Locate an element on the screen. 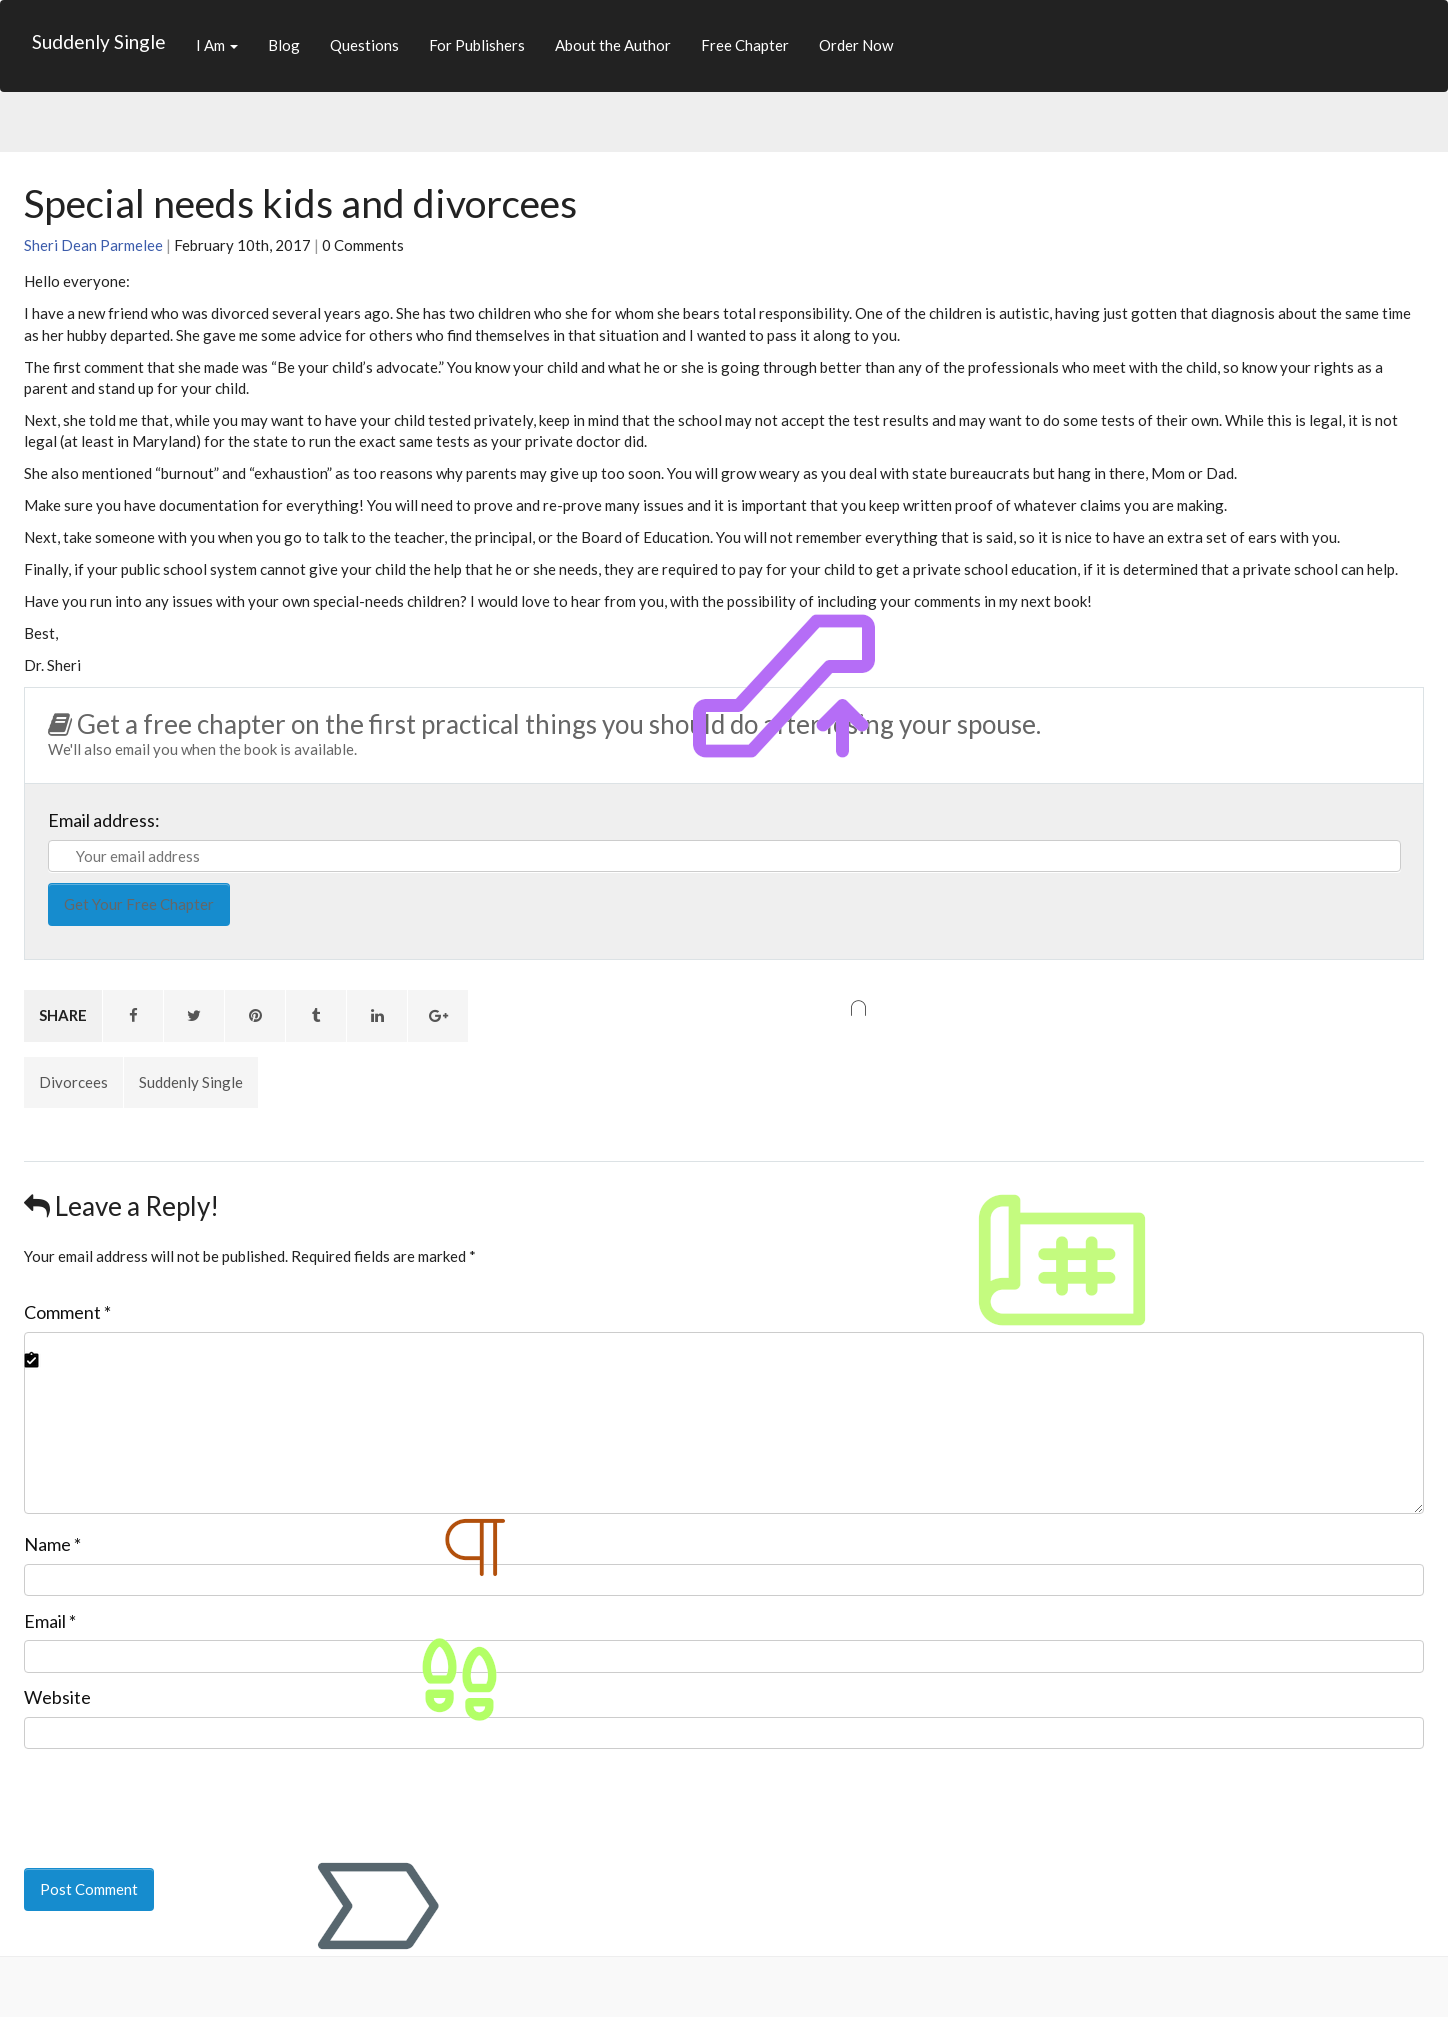 The image size is (1448, 2017). indicates set intersection in data operations is located at coordinates (858, 1008).